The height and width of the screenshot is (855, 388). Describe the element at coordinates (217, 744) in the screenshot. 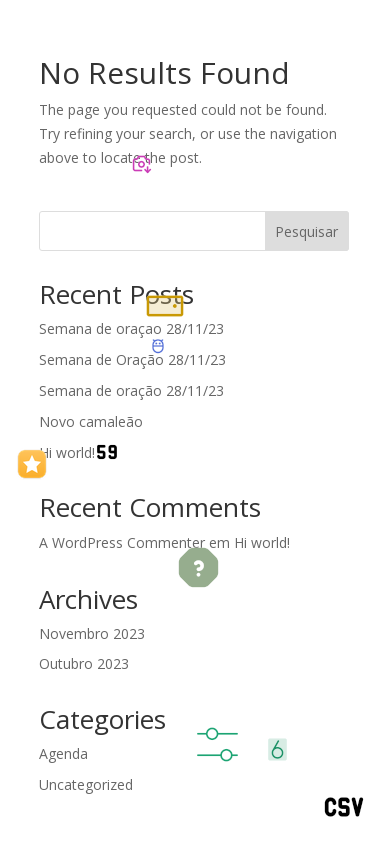

I see `adjust settings or preferences` at that location.